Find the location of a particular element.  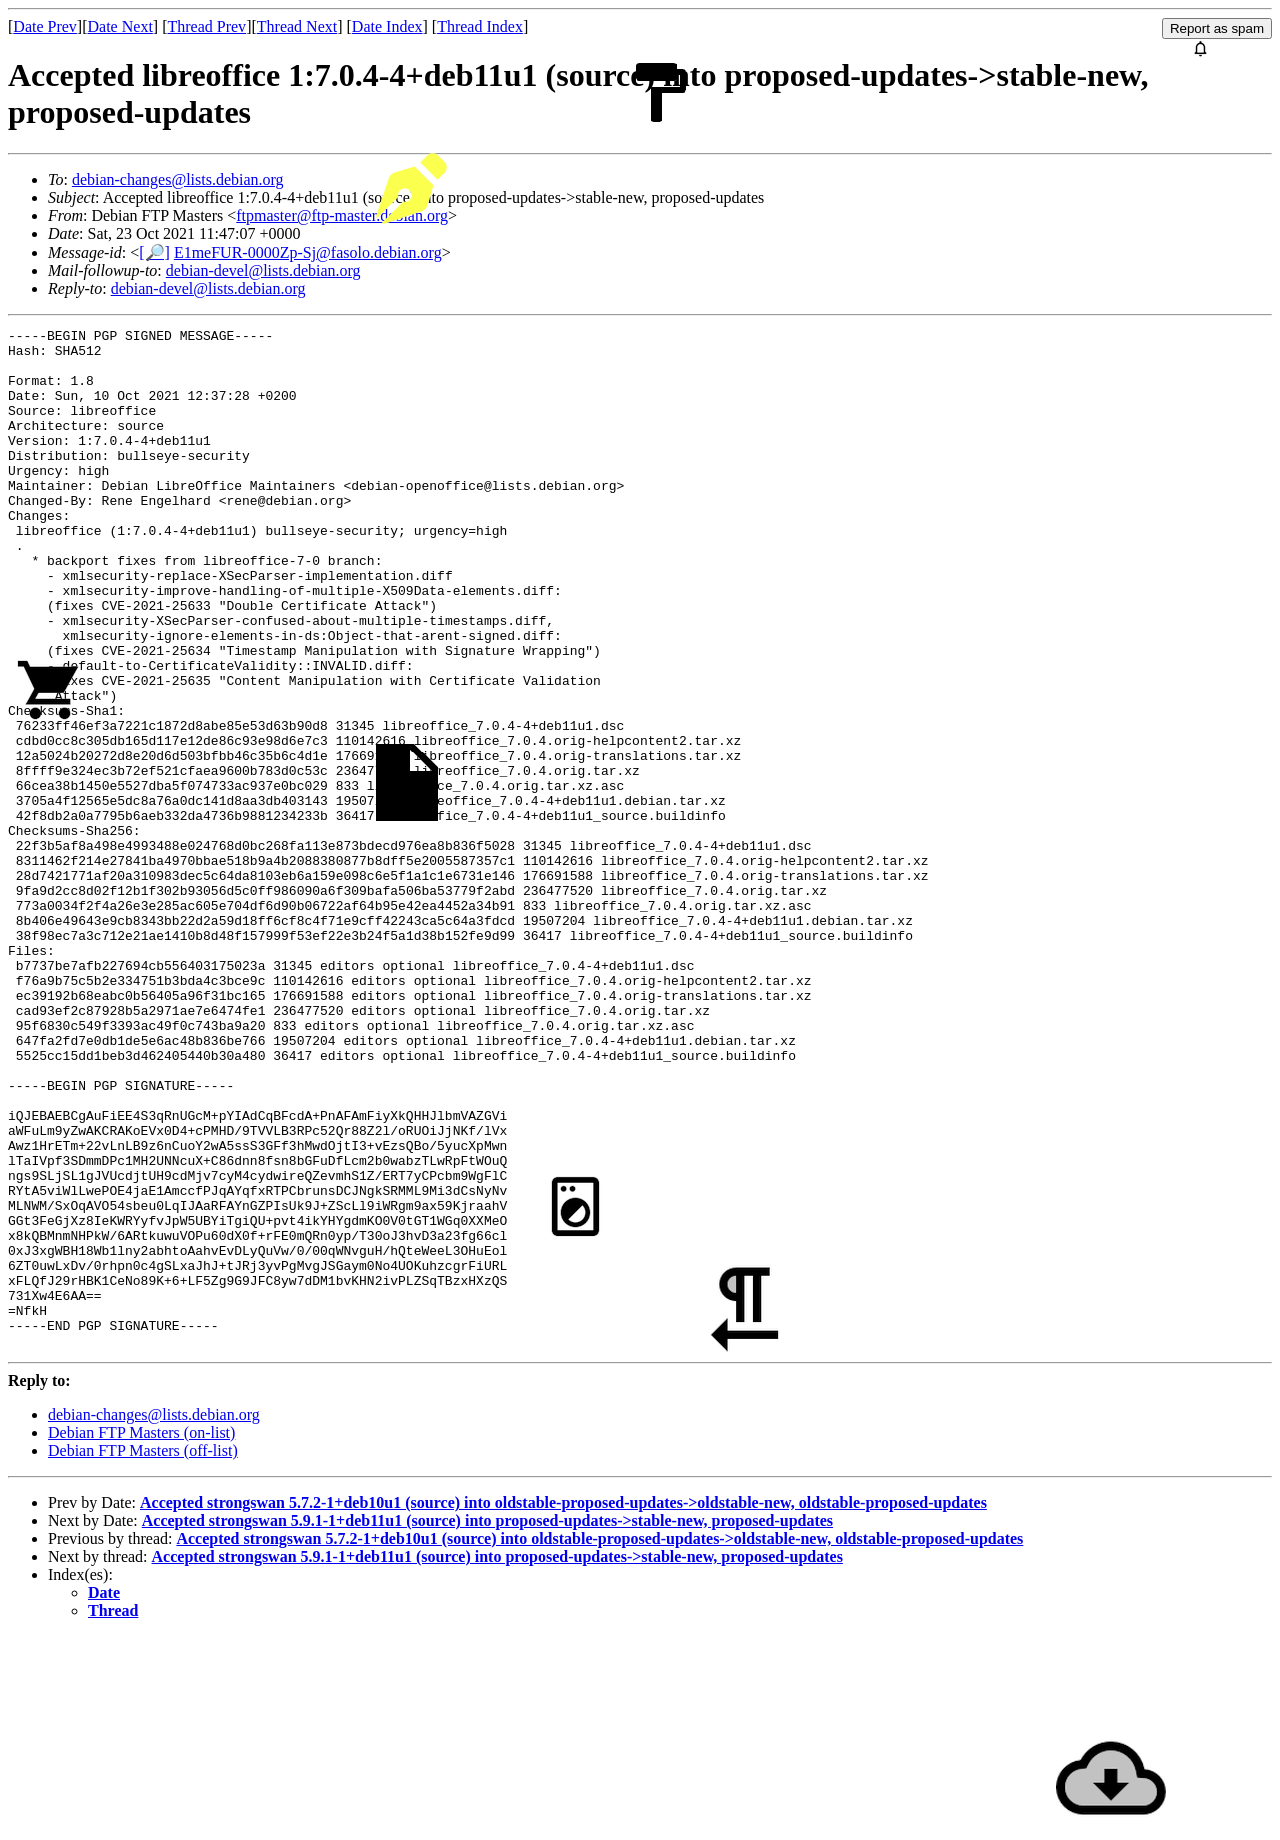

view your shopping cart is located at coordinates (50, 690).